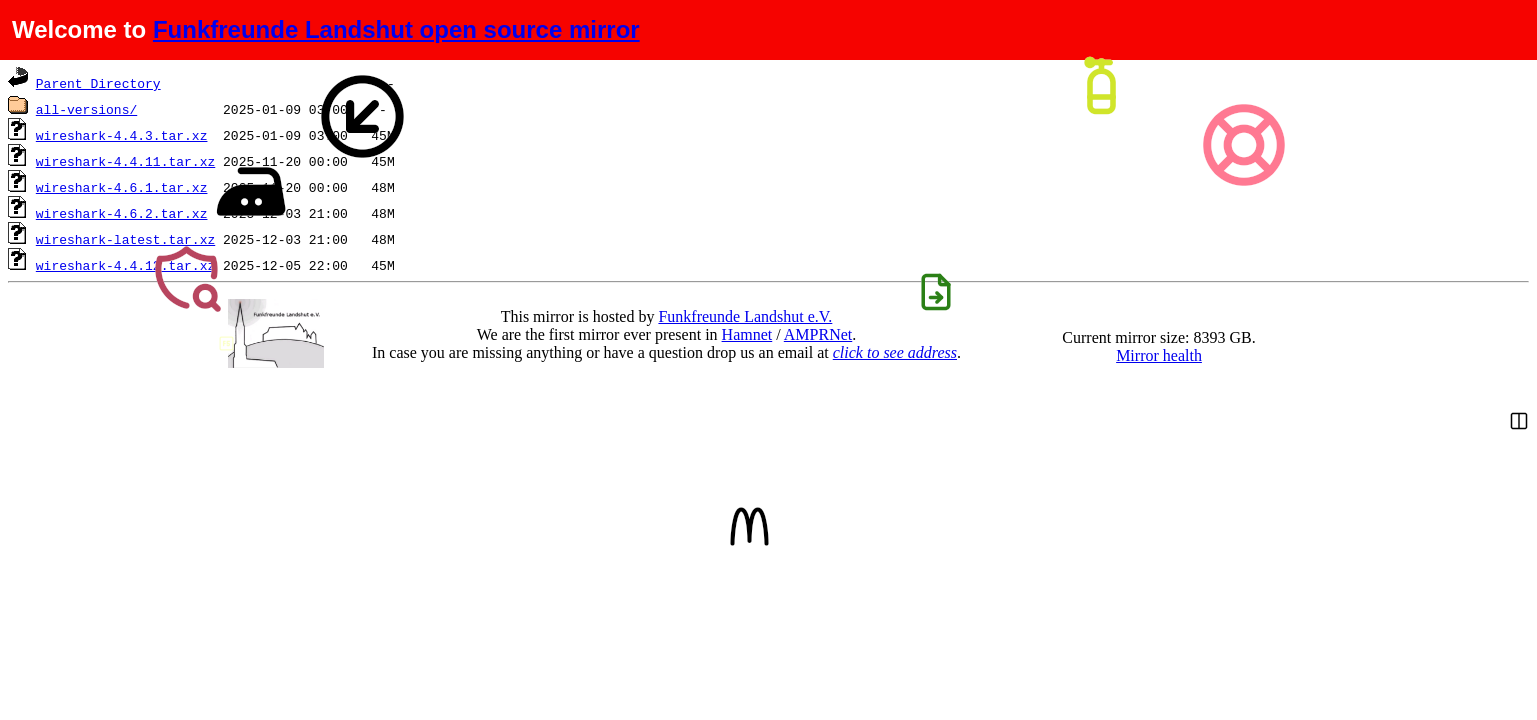 Image resolution: width=1537 pixels, height=720 pixels. Describe the element at coordinates (1101, 85) in the screenshot. I see `access scuba diving equipment or gear` at that location.